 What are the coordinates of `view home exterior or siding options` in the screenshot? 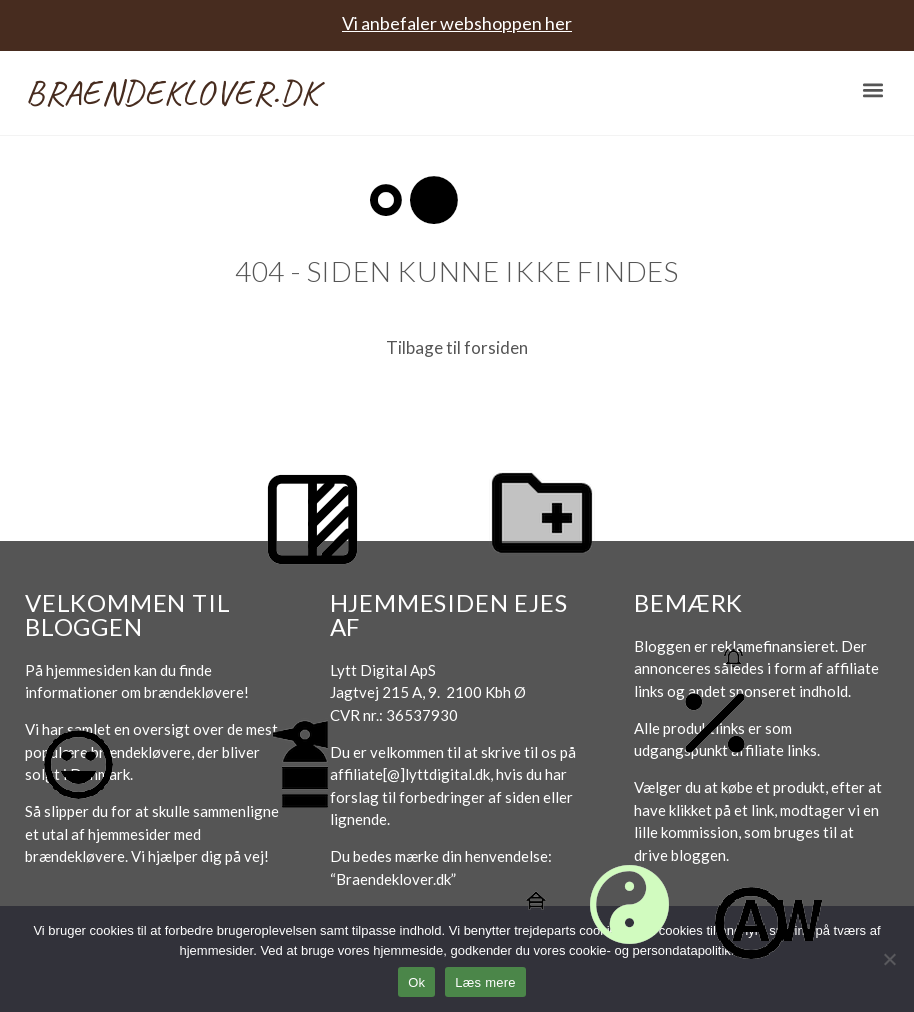 It's located at (536, 901).